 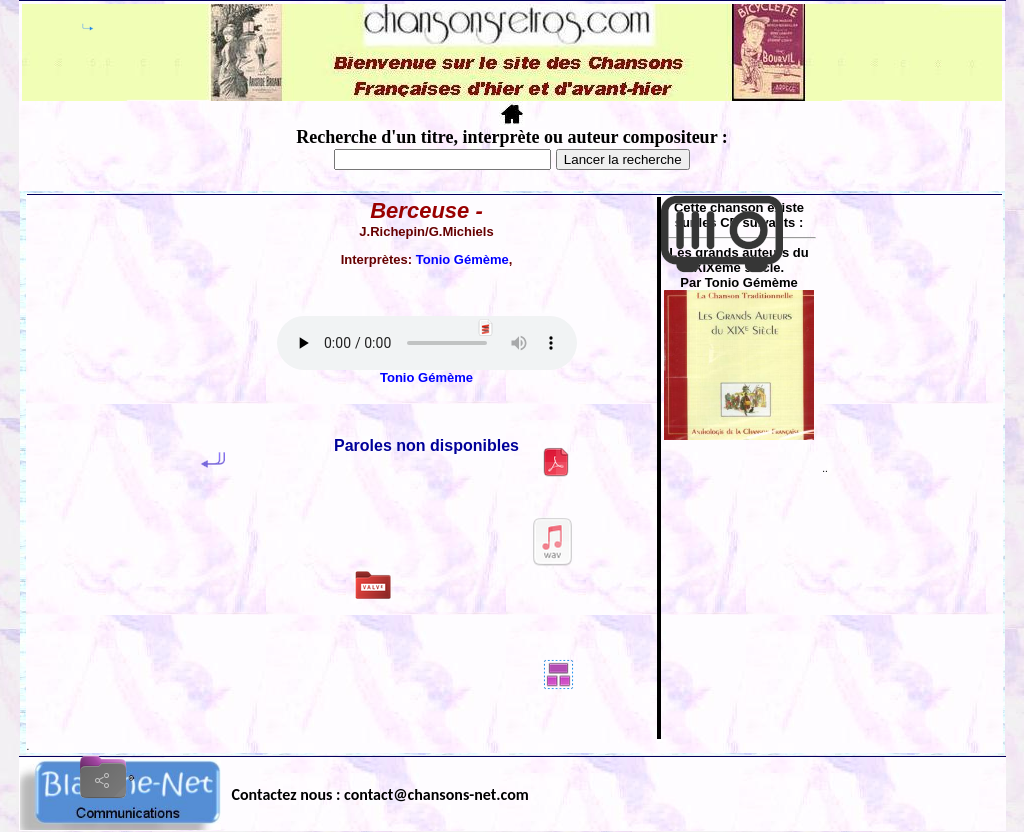 I want to click on forward this email to another recipient, so click(x=88, y=27).